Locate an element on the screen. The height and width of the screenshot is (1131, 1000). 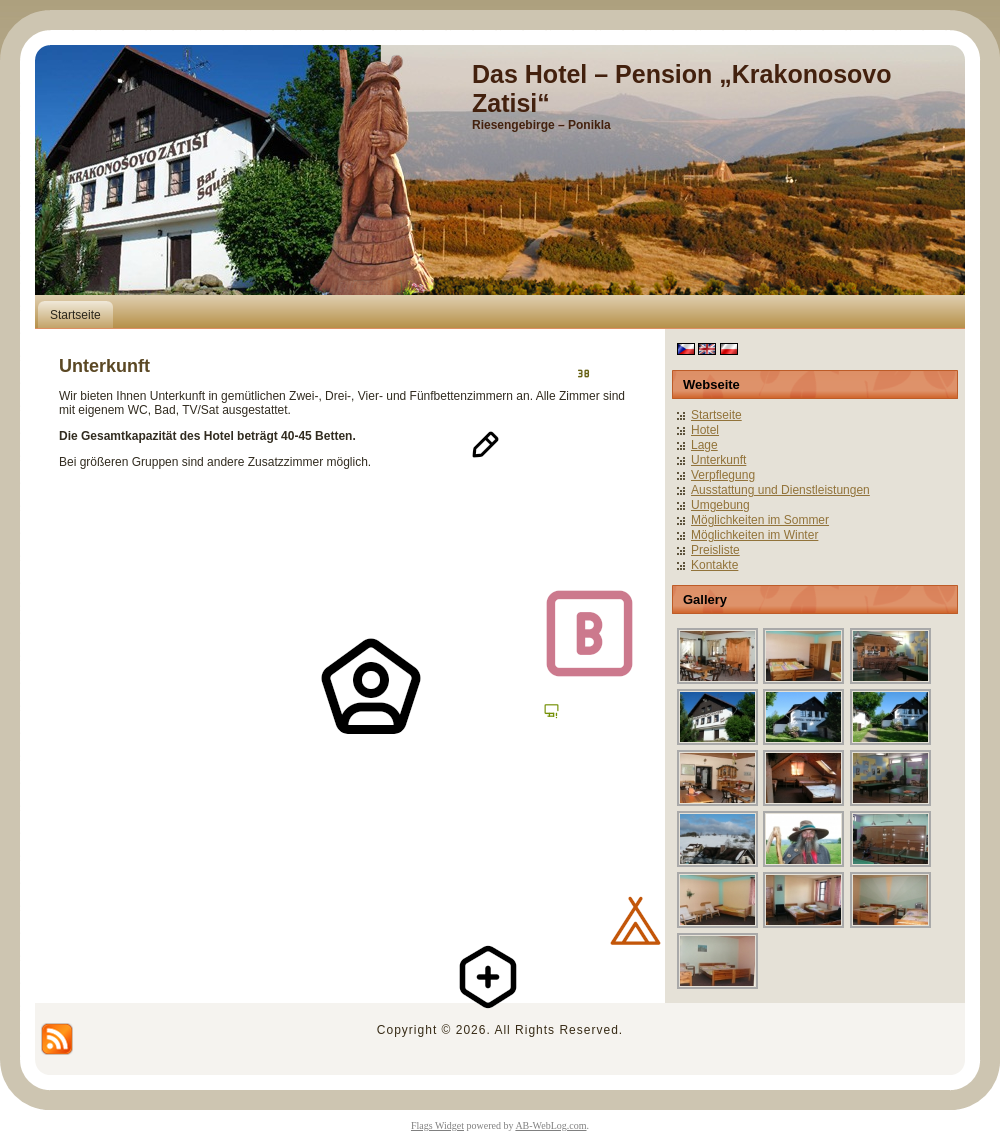
indicates item number 38 in a list or sequence is located at coordinates (583, 373).